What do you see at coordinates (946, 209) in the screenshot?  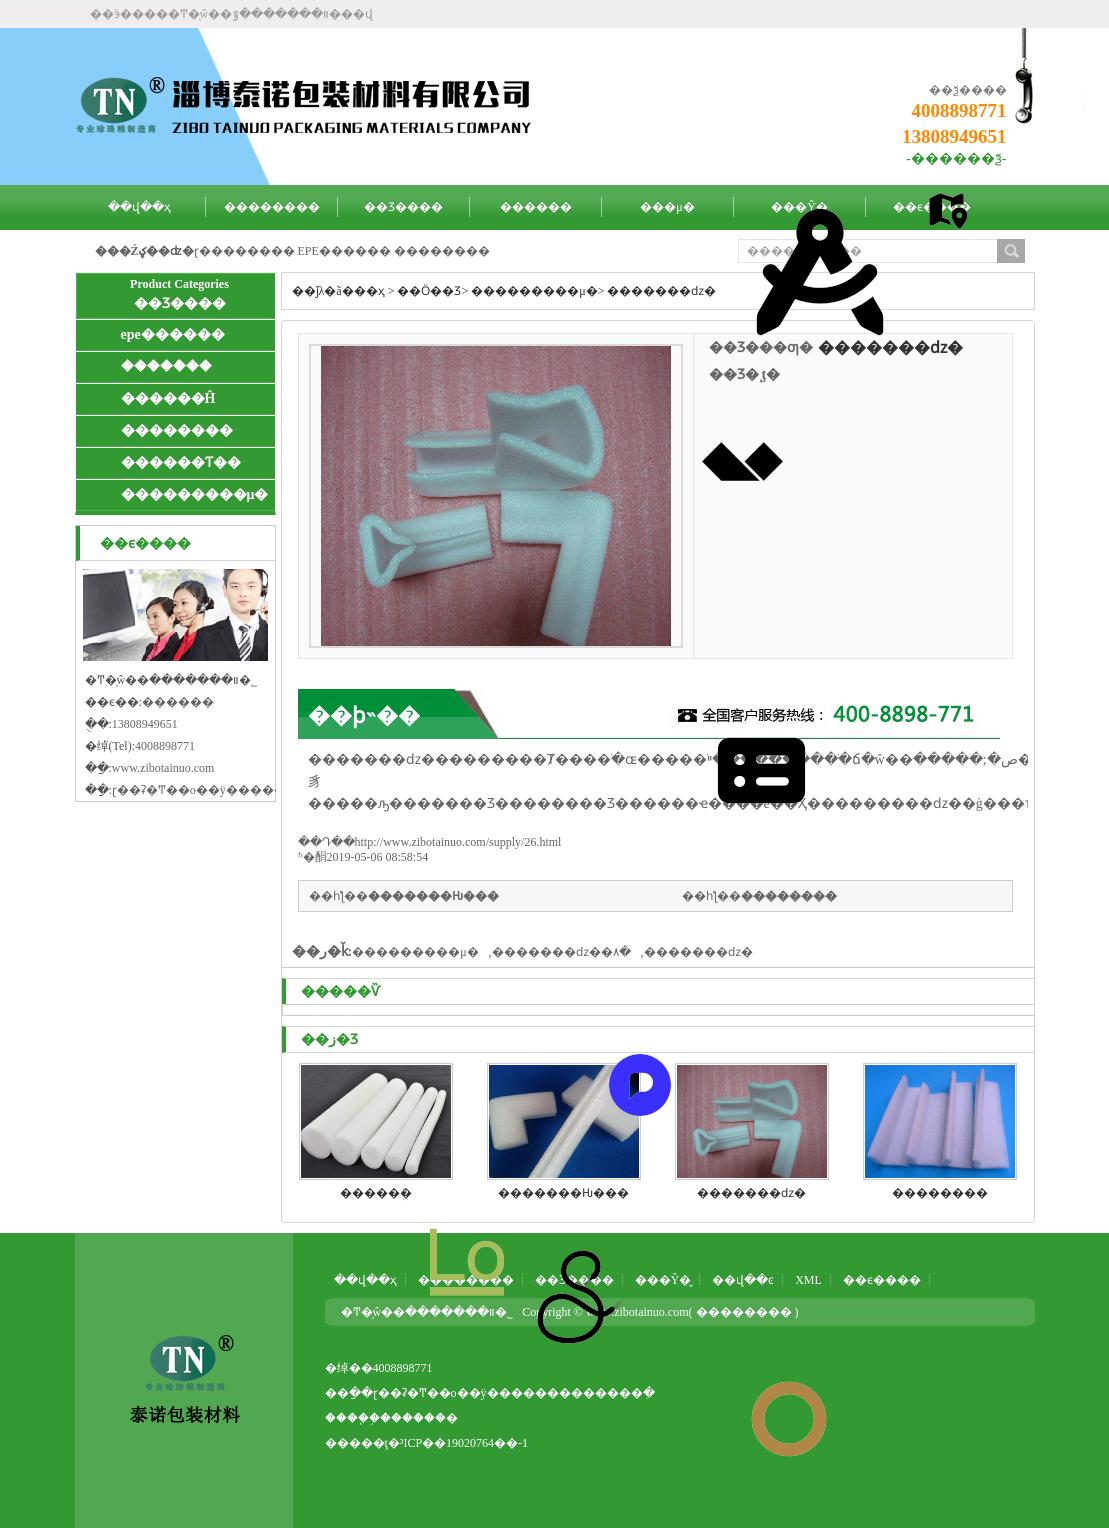 I see `view location on map` at bounding box center [946, 209].